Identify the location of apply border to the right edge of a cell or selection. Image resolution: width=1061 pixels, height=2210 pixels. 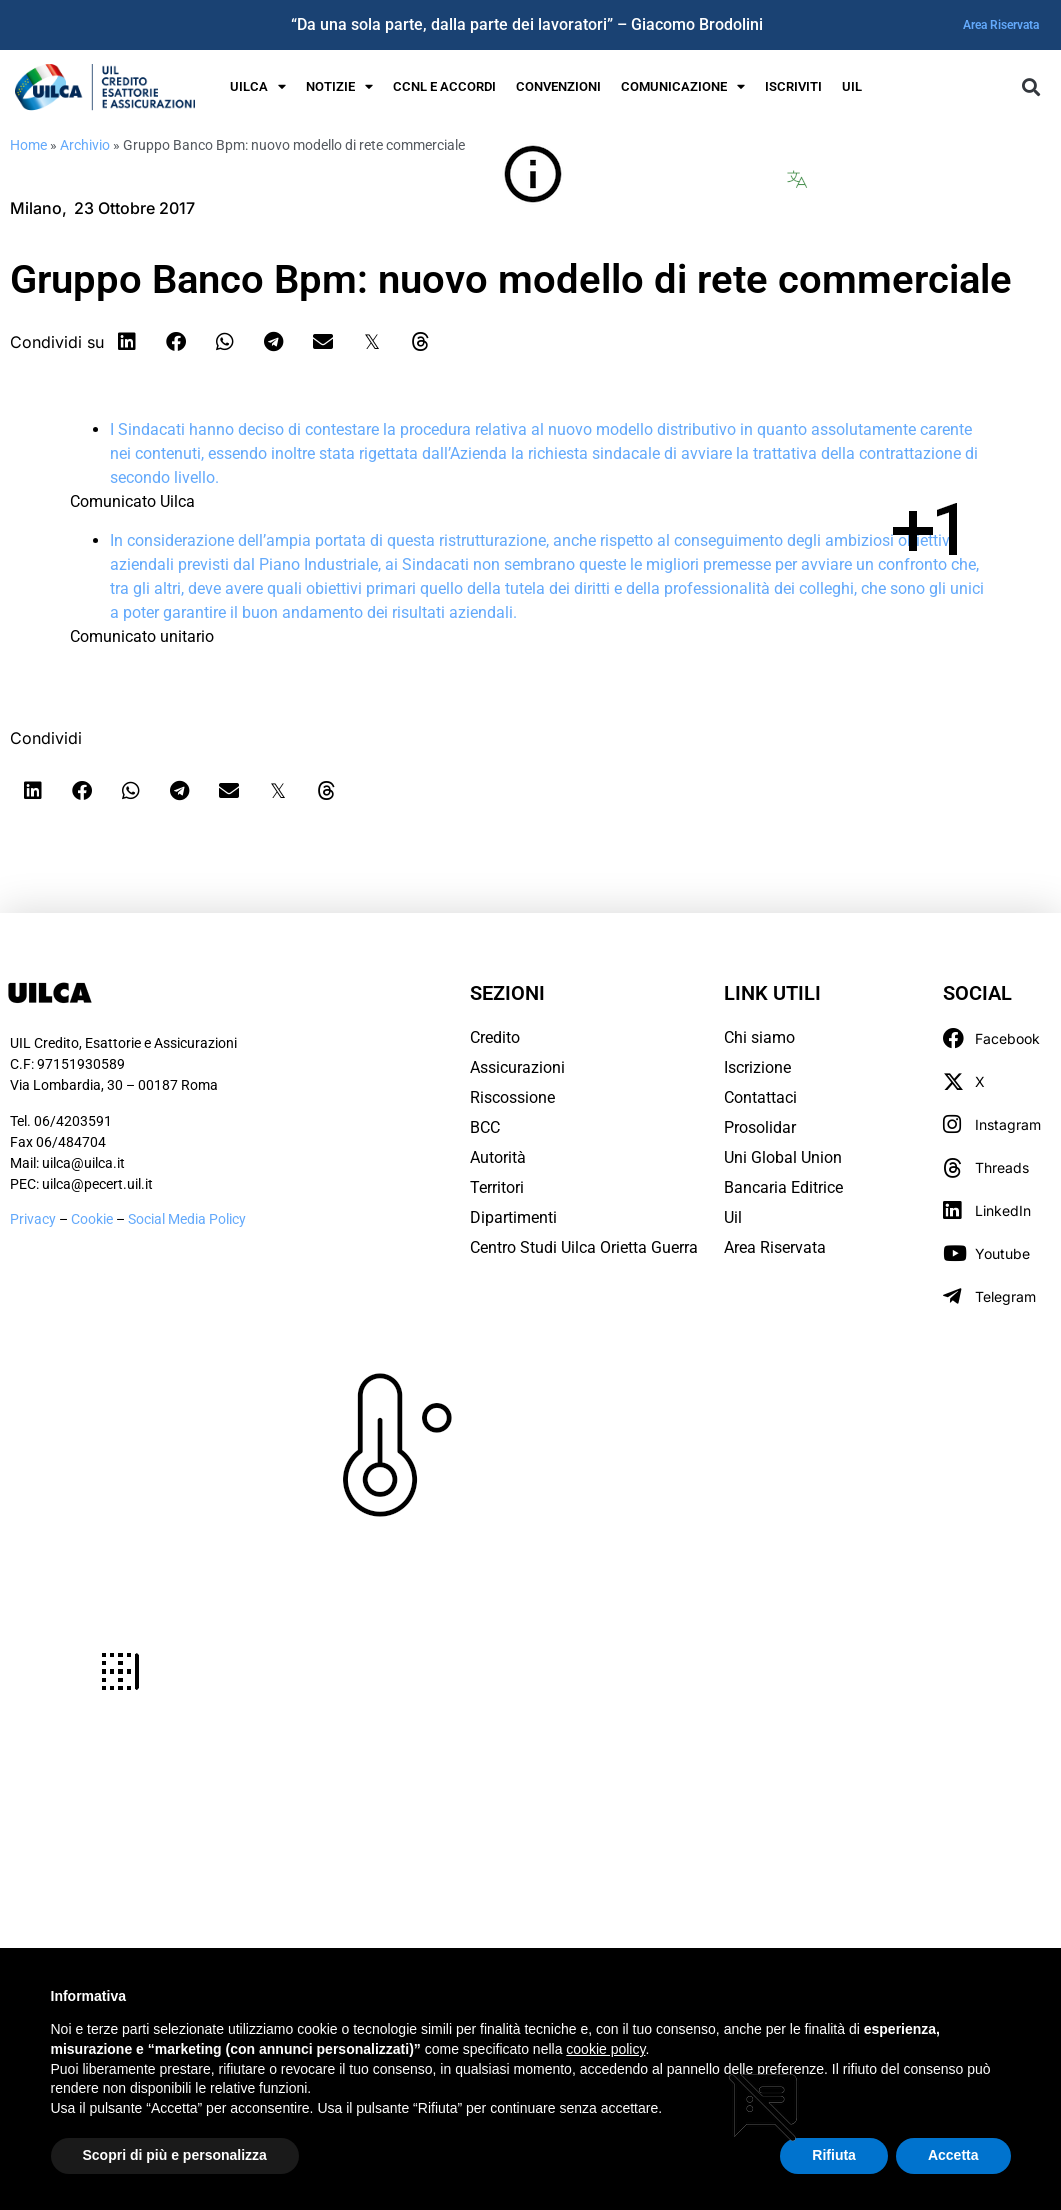
(120, 1671).